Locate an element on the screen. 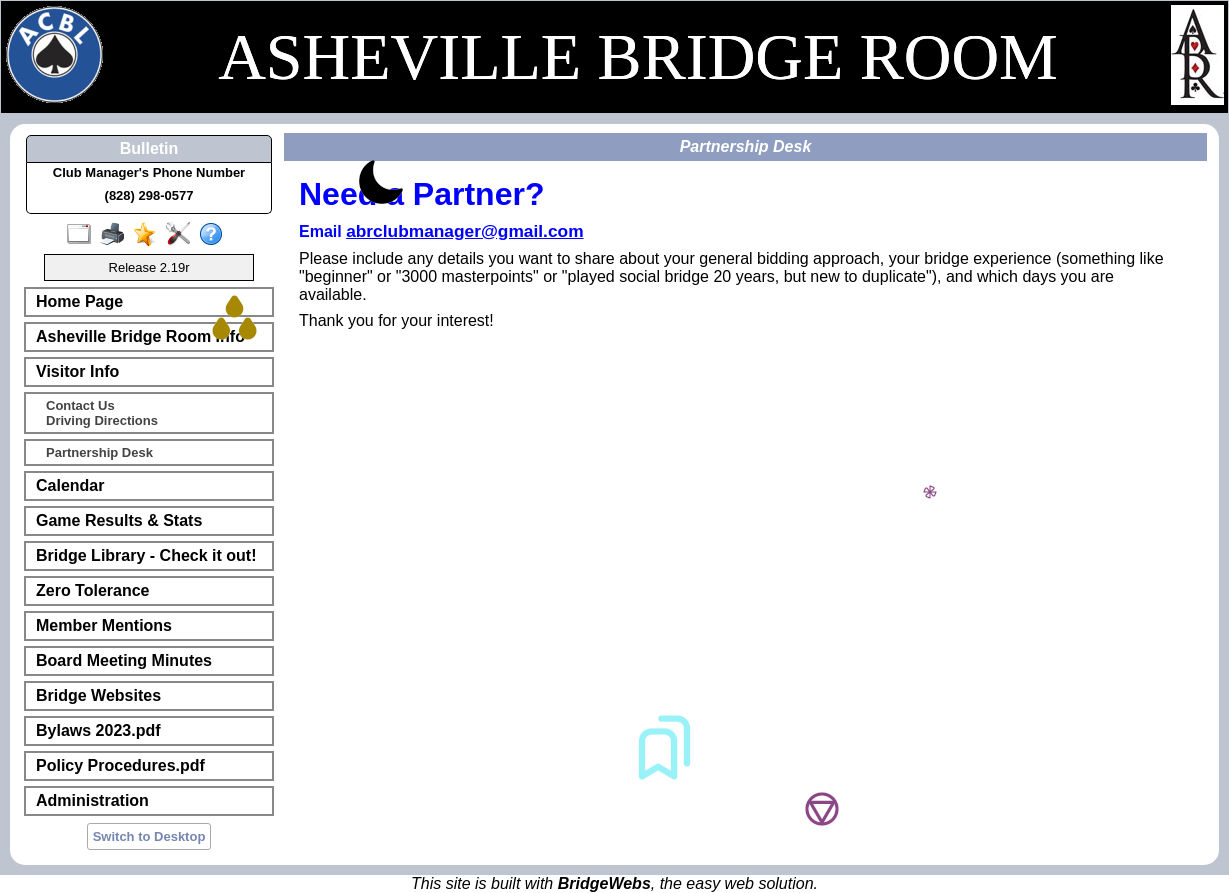 The width and height of the screenshot is (1229, 893). adjust car air conditioning or fan settings is located at coordinates (930, 492).